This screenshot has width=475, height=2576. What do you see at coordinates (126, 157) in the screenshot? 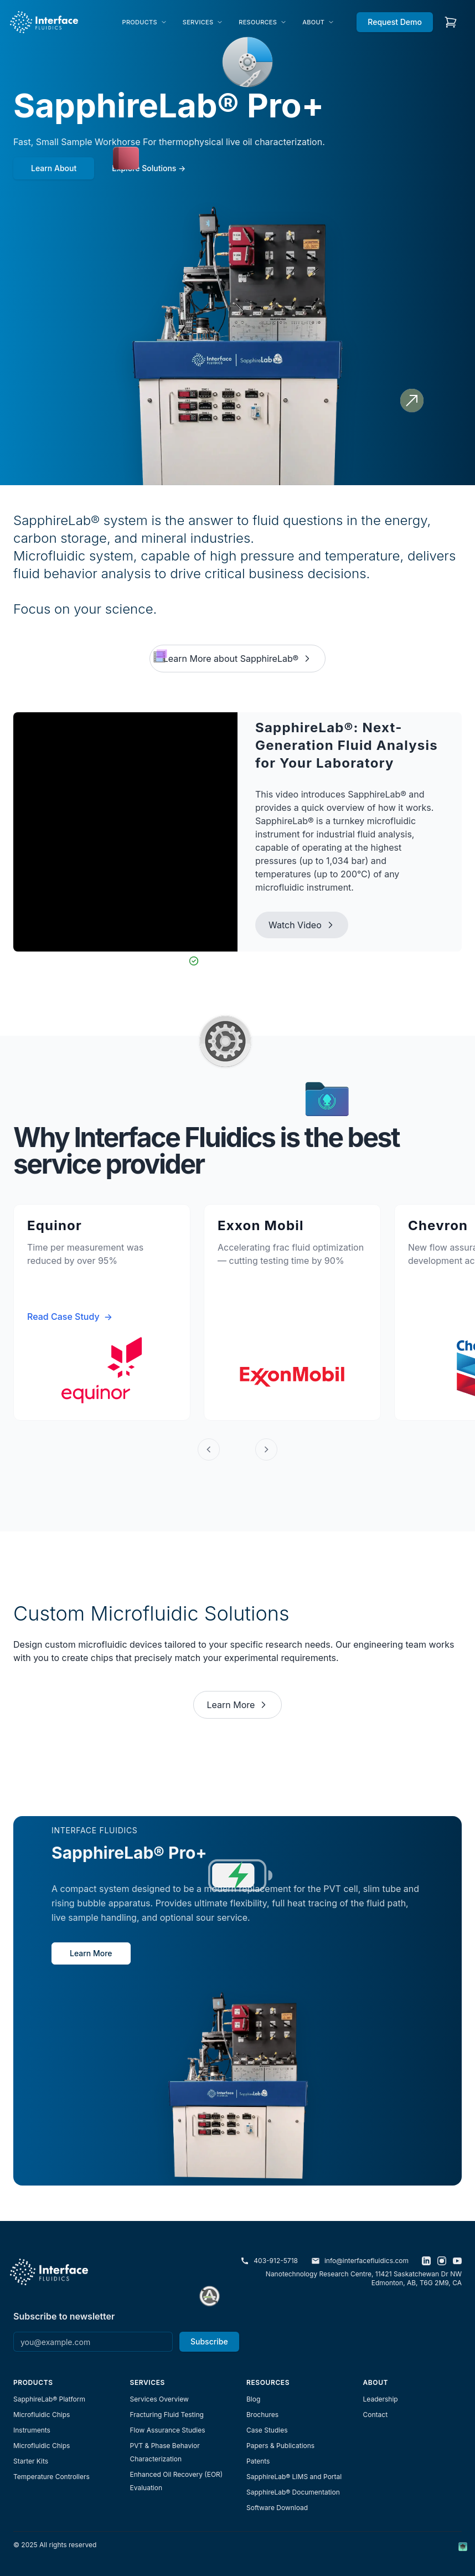
I see `access your desktop folder` at bounding box center [126, 157].